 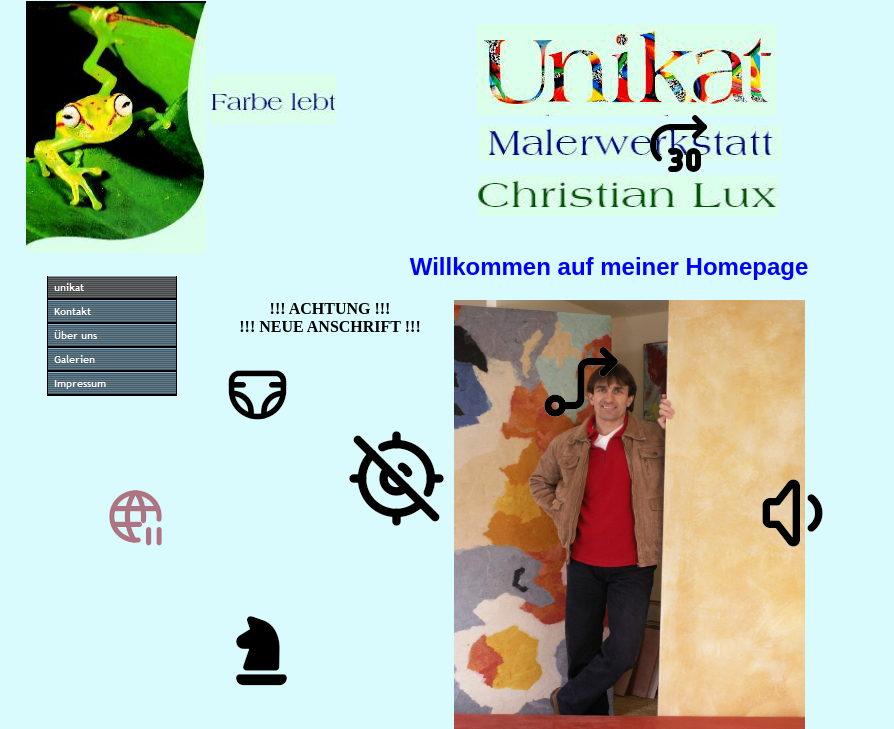 I want to click on pause global sync or updates, so click(x=135, y=516).